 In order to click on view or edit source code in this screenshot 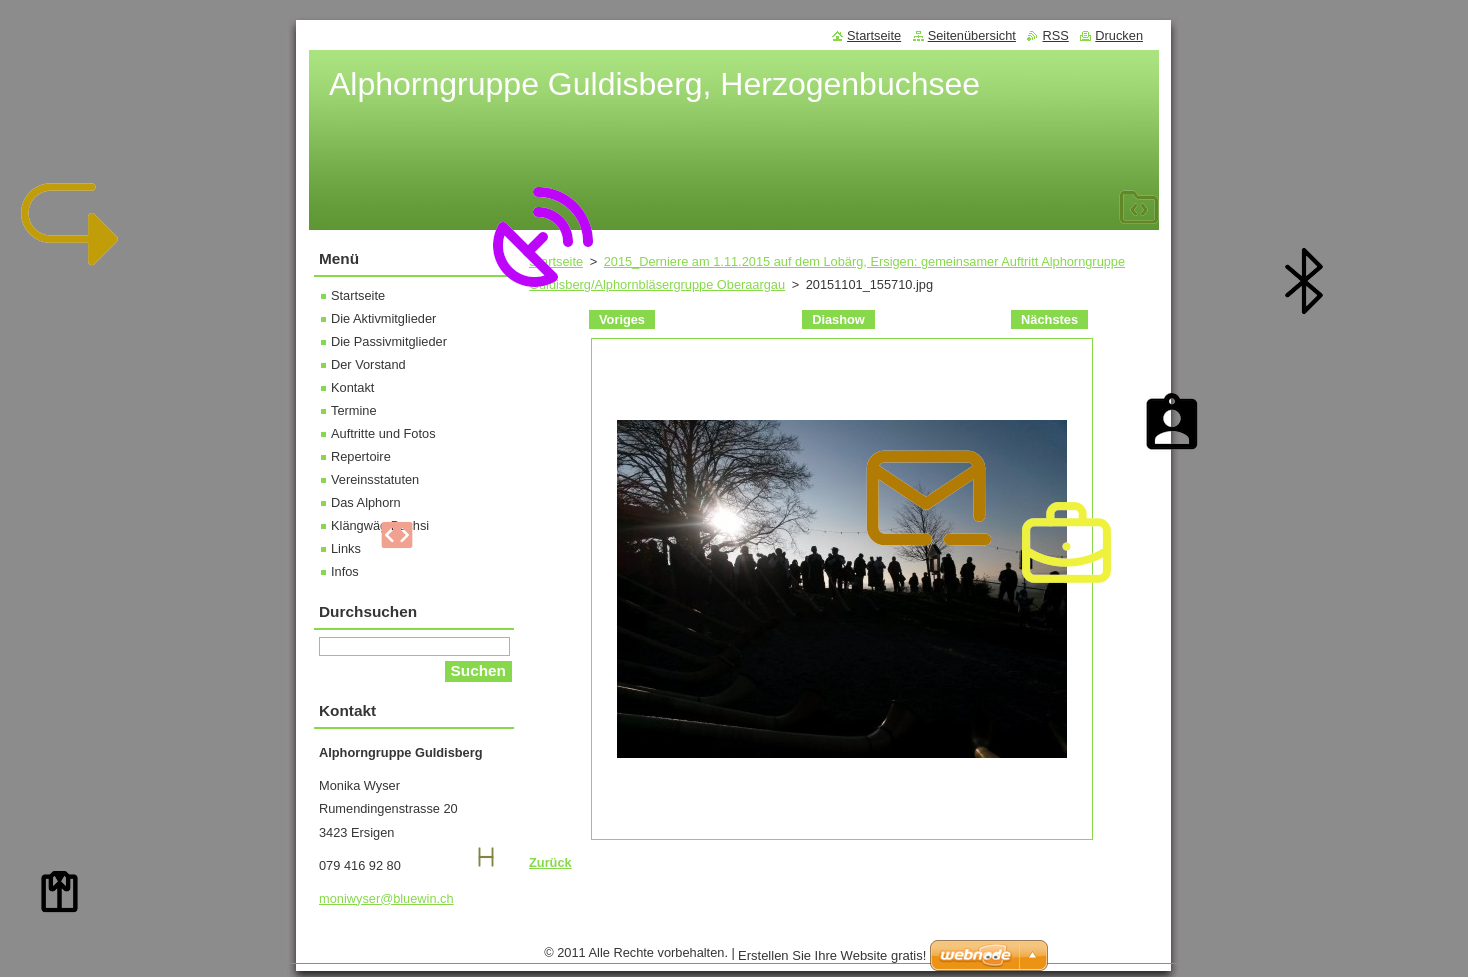, I will do `click(397, 535)`.